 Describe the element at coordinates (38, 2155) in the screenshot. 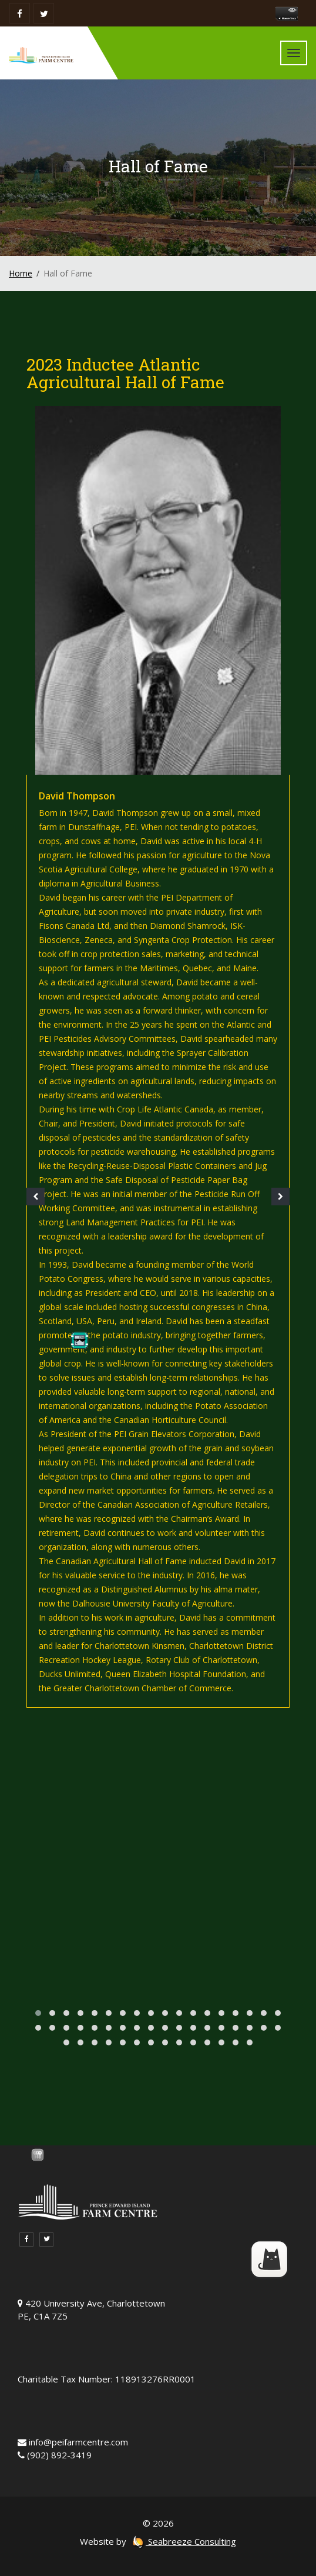

I see `open the passwords app to manage saved credentials` at that location.